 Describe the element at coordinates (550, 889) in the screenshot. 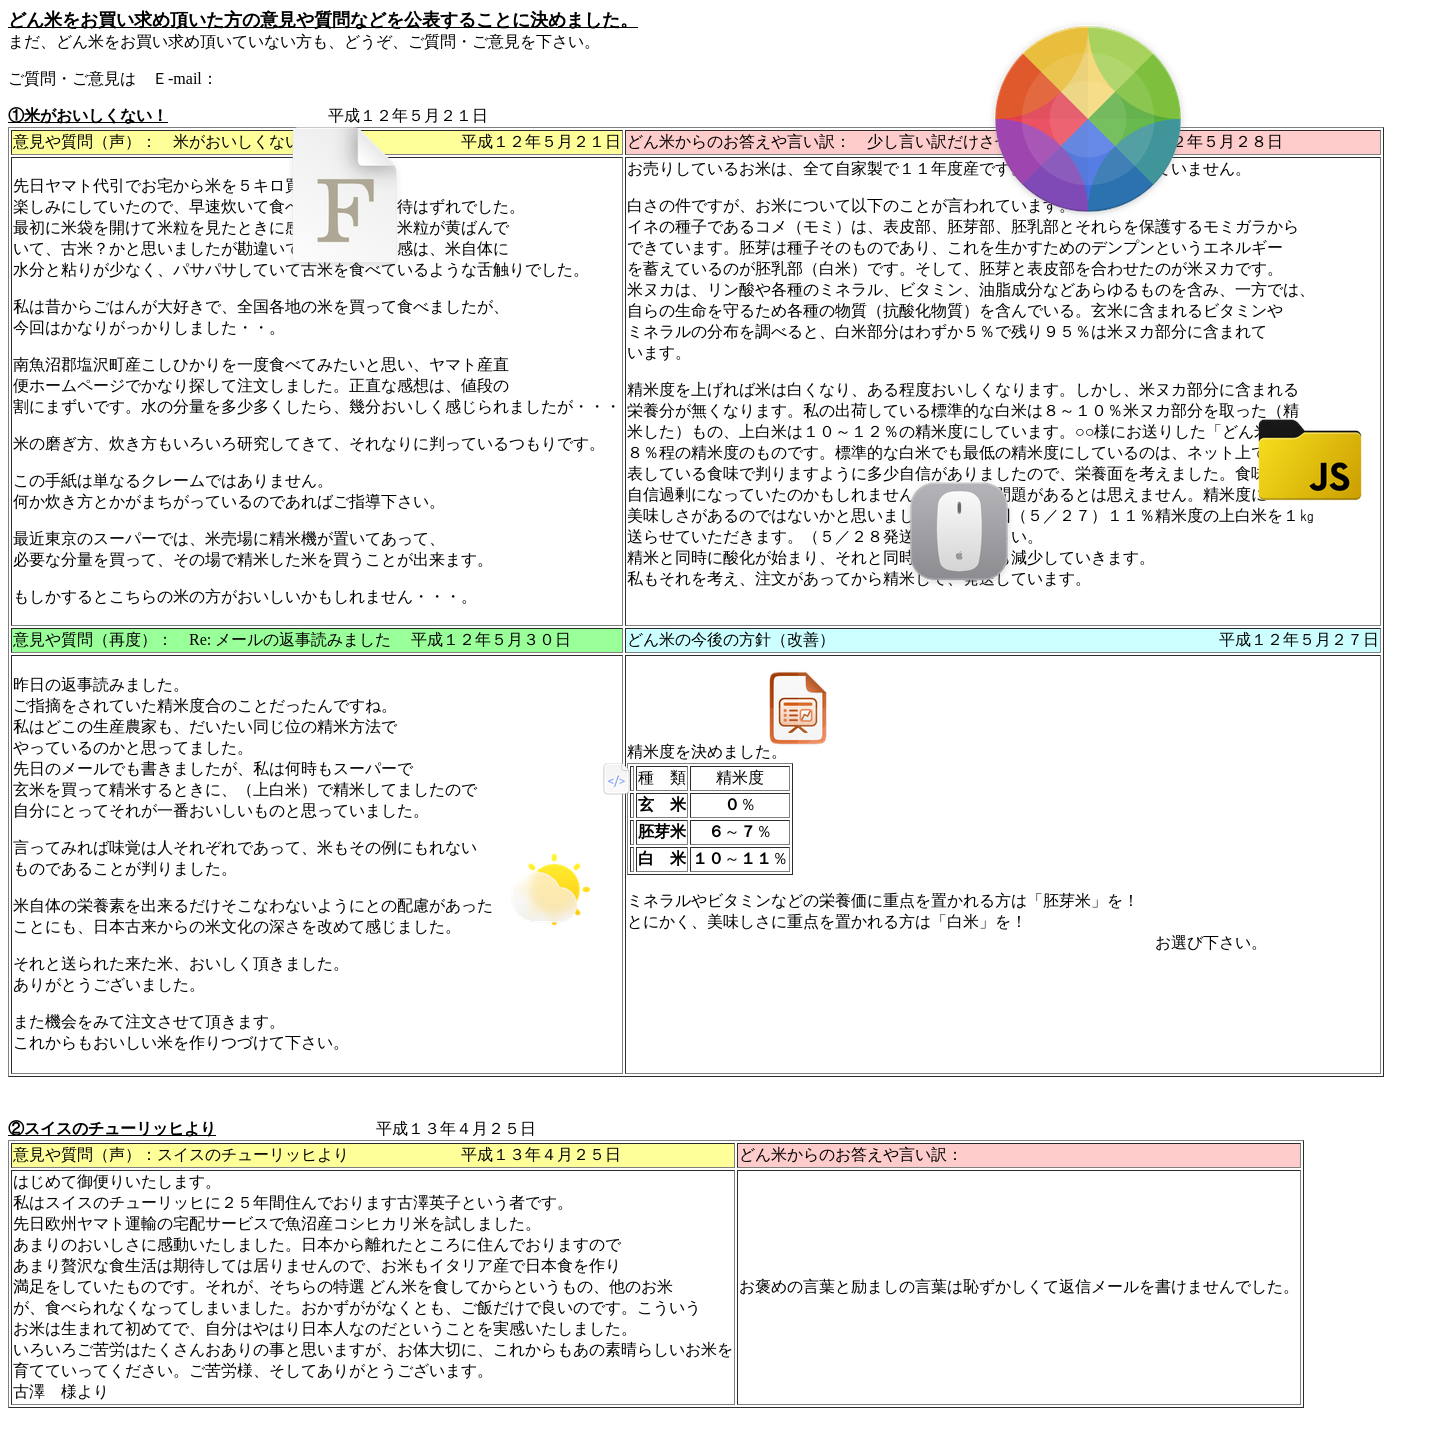

I see `indicates partly cloudy weather conditions` at that location.